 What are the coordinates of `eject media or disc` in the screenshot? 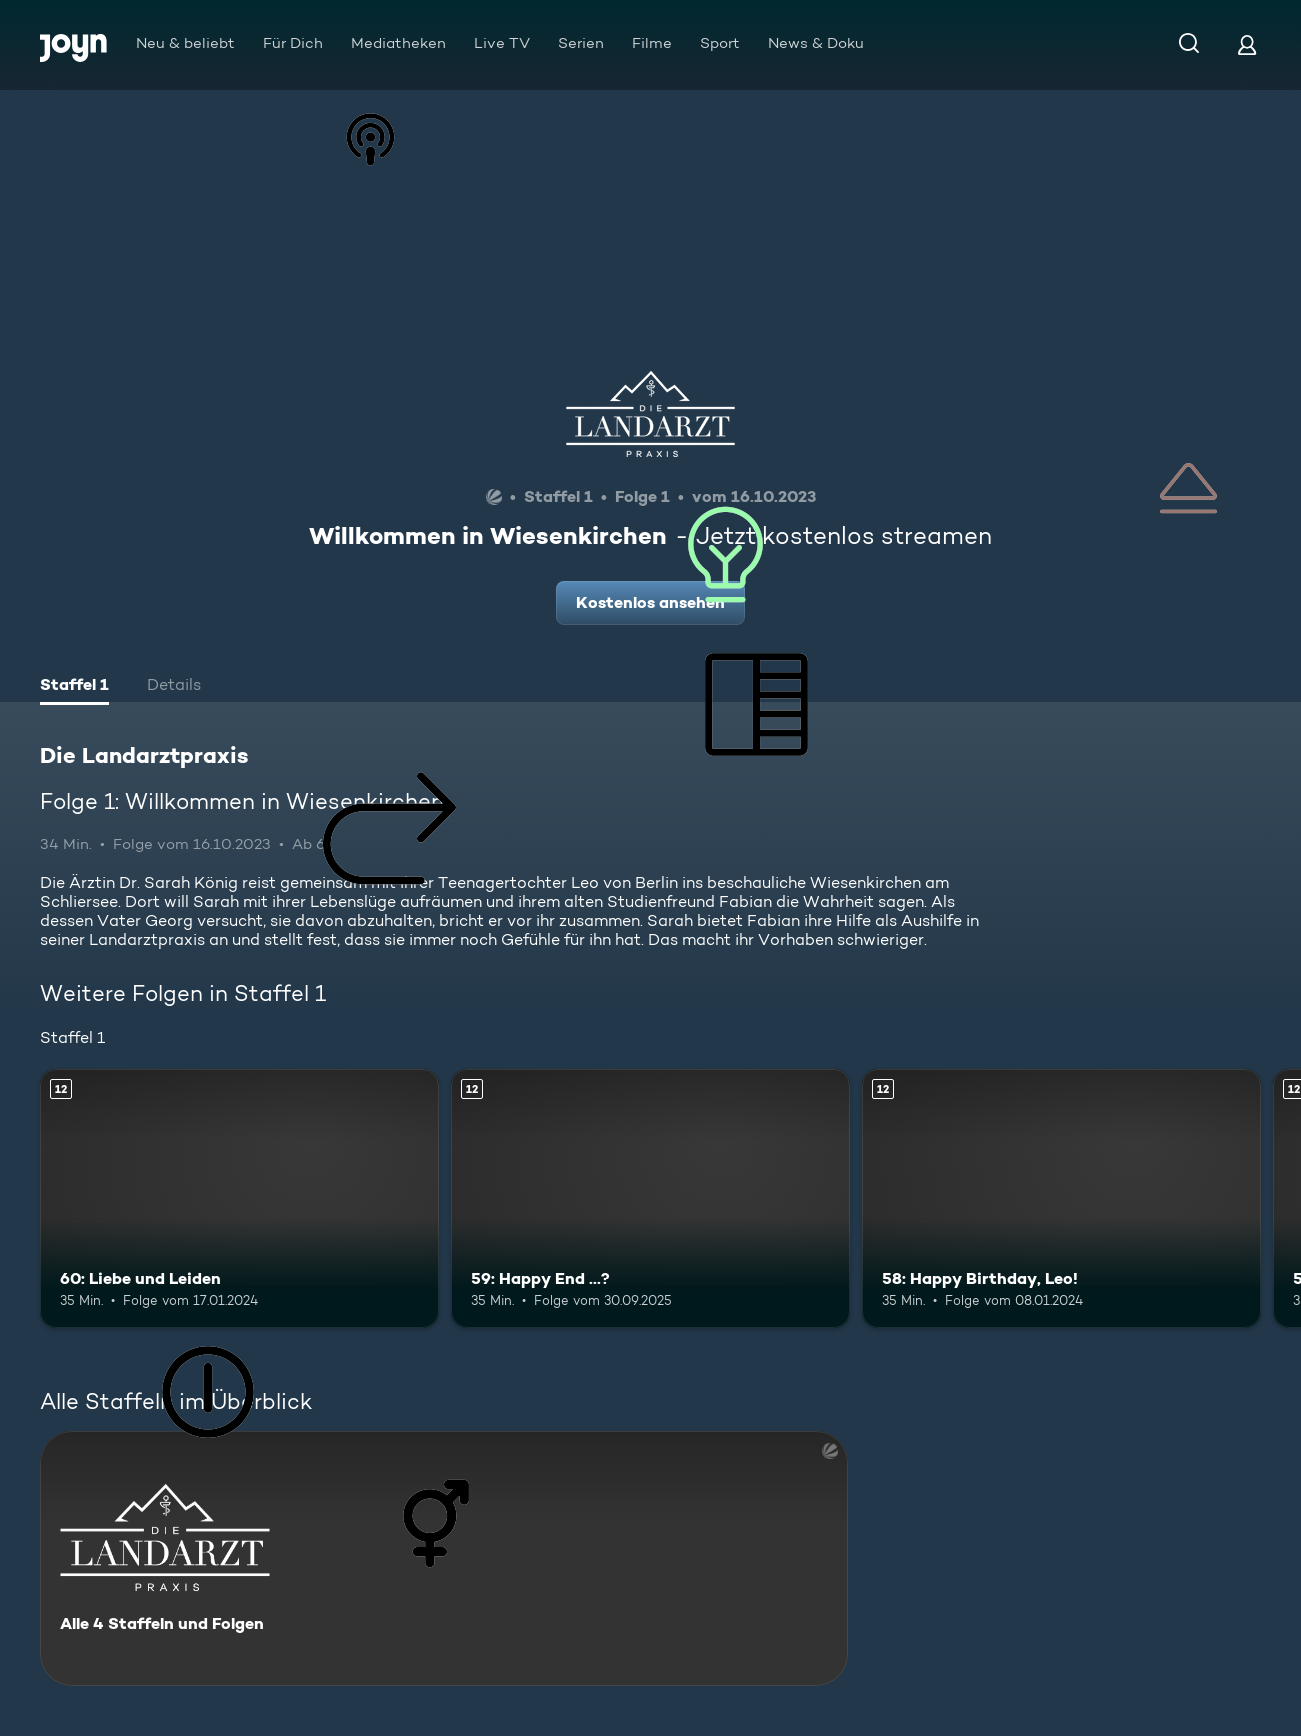 It's located at (1188, 491).